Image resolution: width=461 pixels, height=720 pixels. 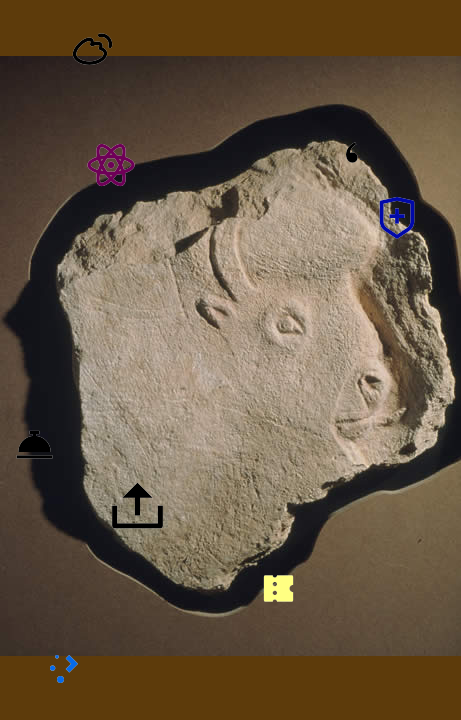 What do you see at coordinates (34, 445) in the screenshot?
I see `request assistance or customer service` at bounding box center [34, 445].